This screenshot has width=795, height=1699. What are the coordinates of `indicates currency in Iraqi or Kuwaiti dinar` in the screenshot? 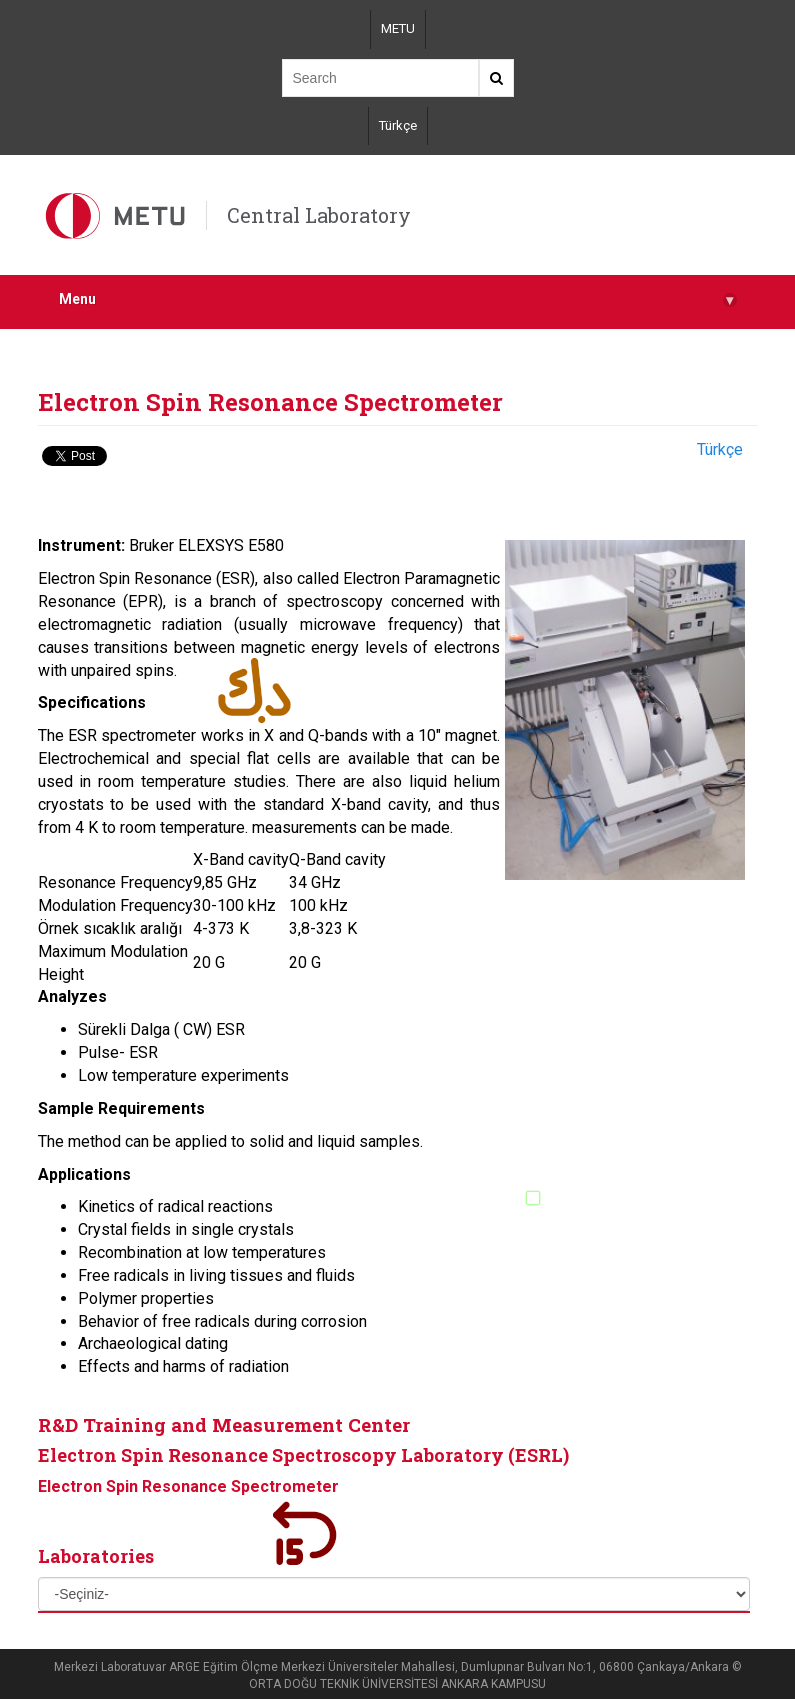 It's located at (254, 690).